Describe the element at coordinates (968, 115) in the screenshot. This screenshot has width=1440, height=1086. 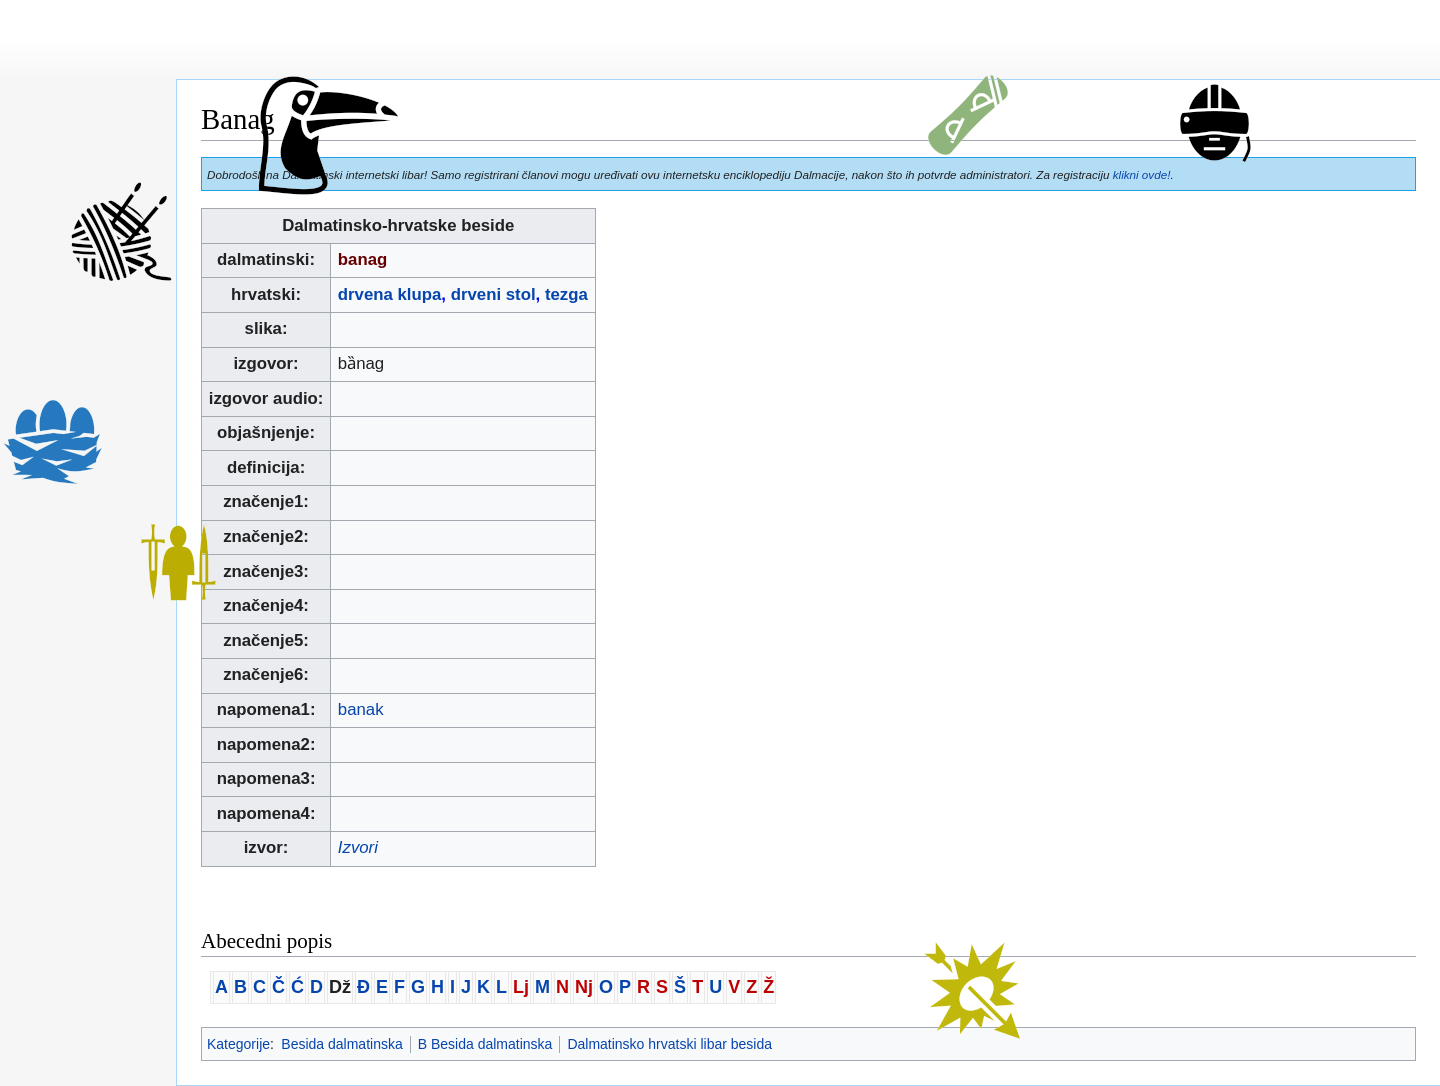
I see `access snowboarding or winter sports content` at that location.